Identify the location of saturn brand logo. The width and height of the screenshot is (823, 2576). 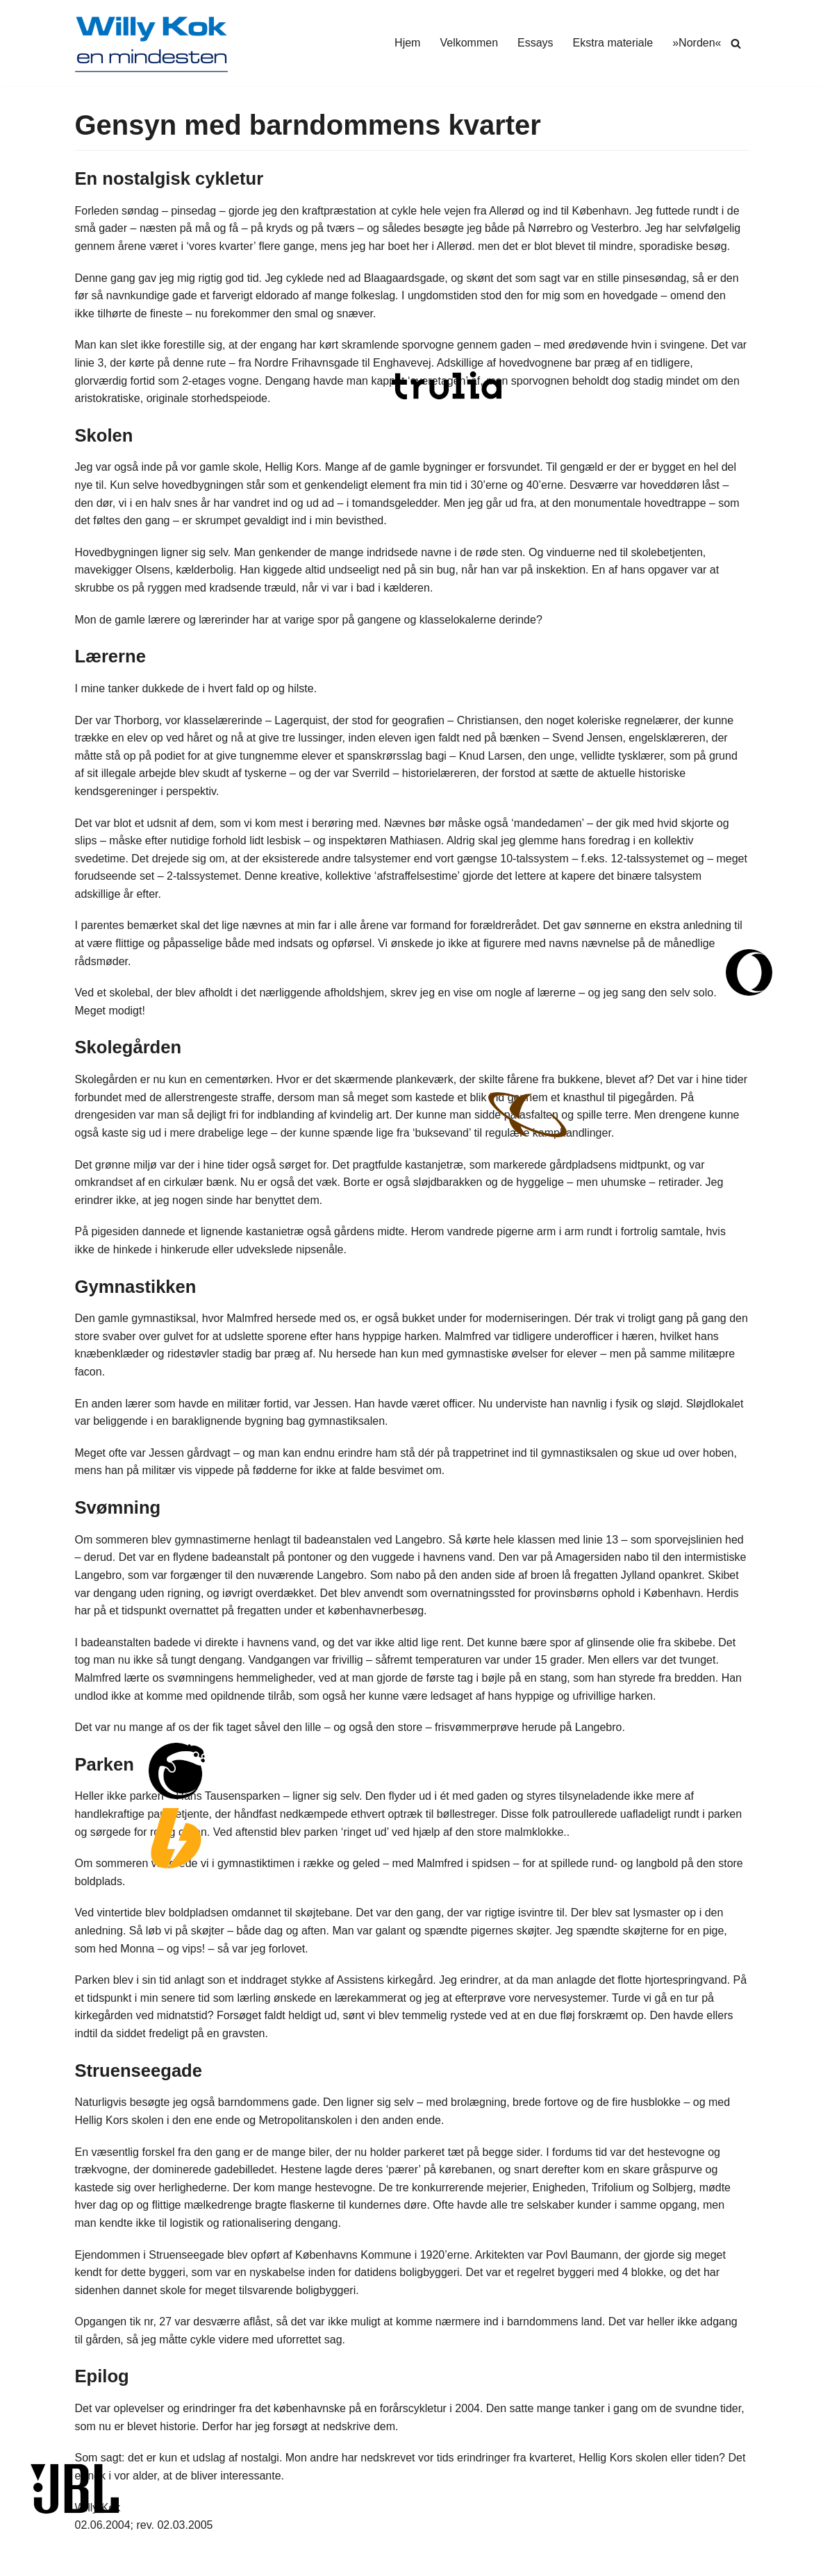
(527, 1114).